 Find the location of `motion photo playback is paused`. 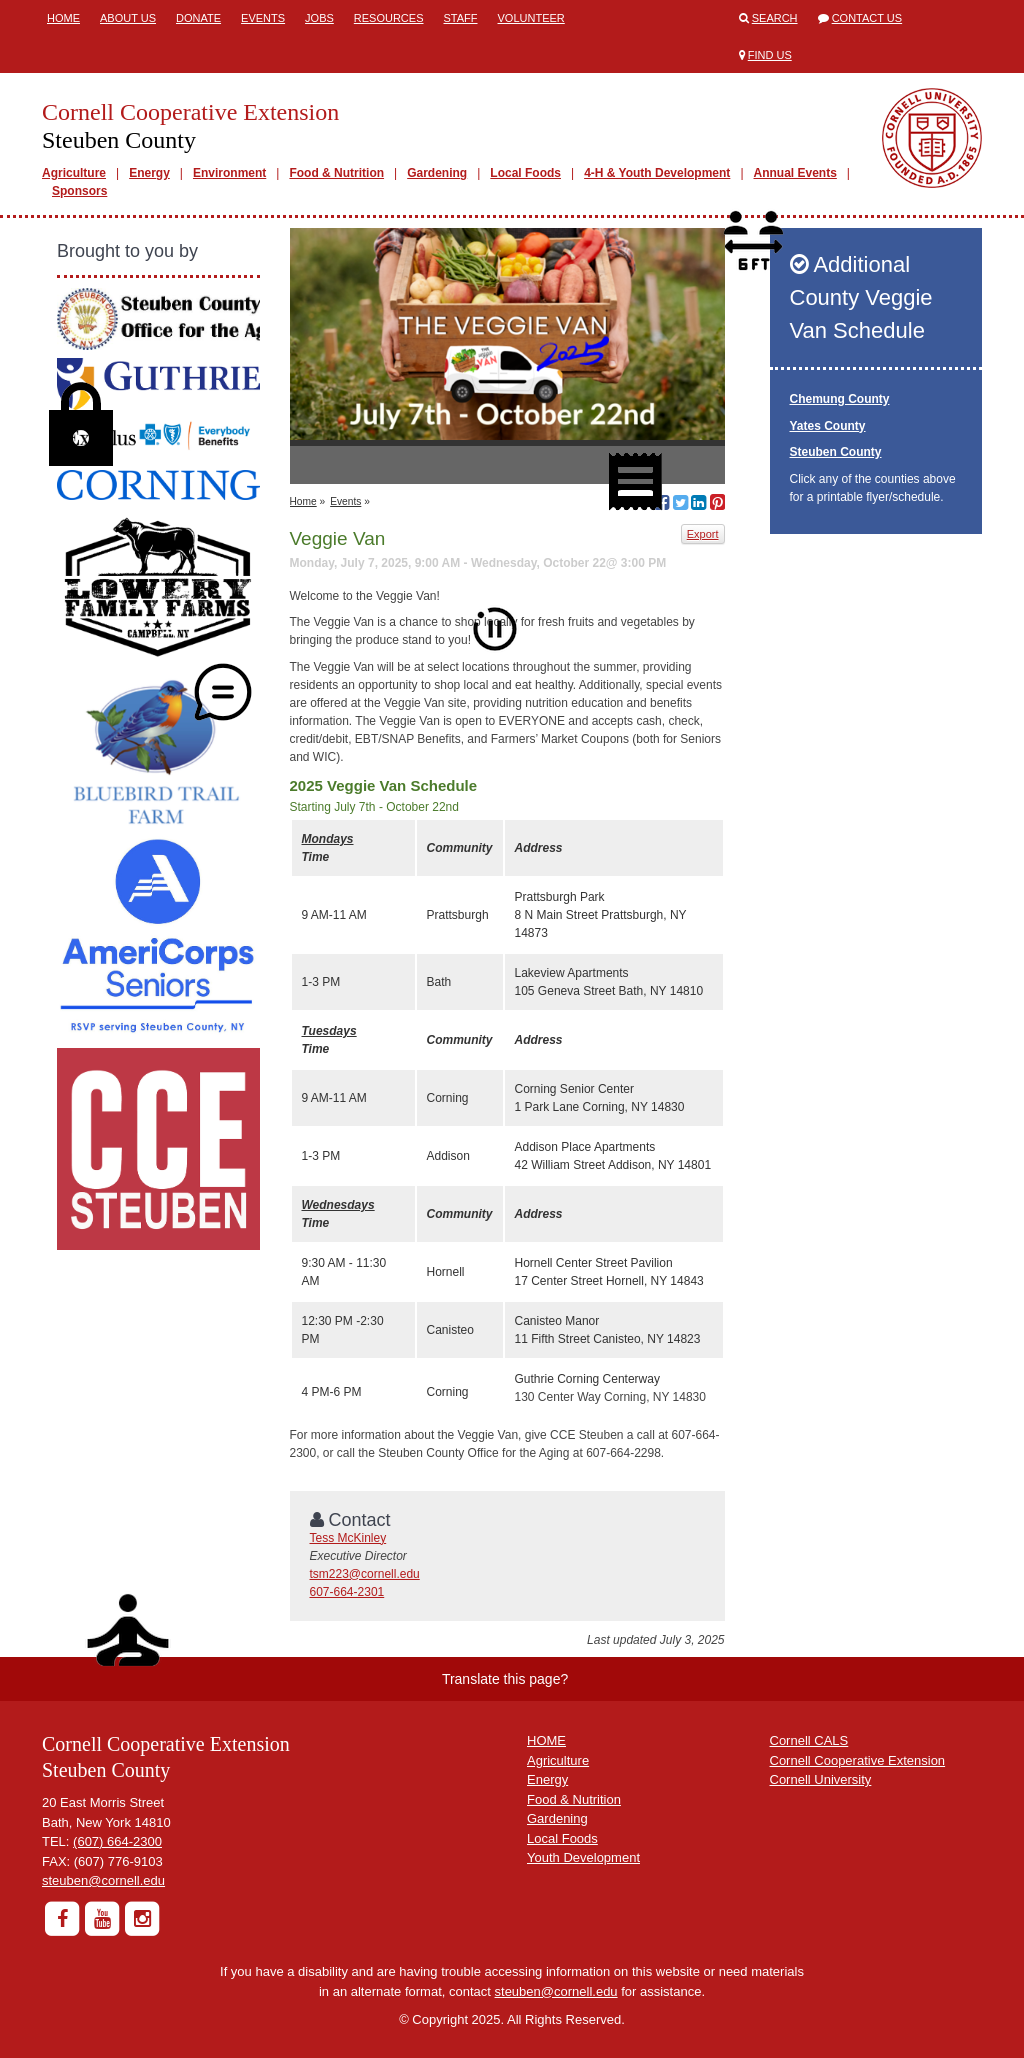

motion photo playback is paused is located at coordinates (495, 629).